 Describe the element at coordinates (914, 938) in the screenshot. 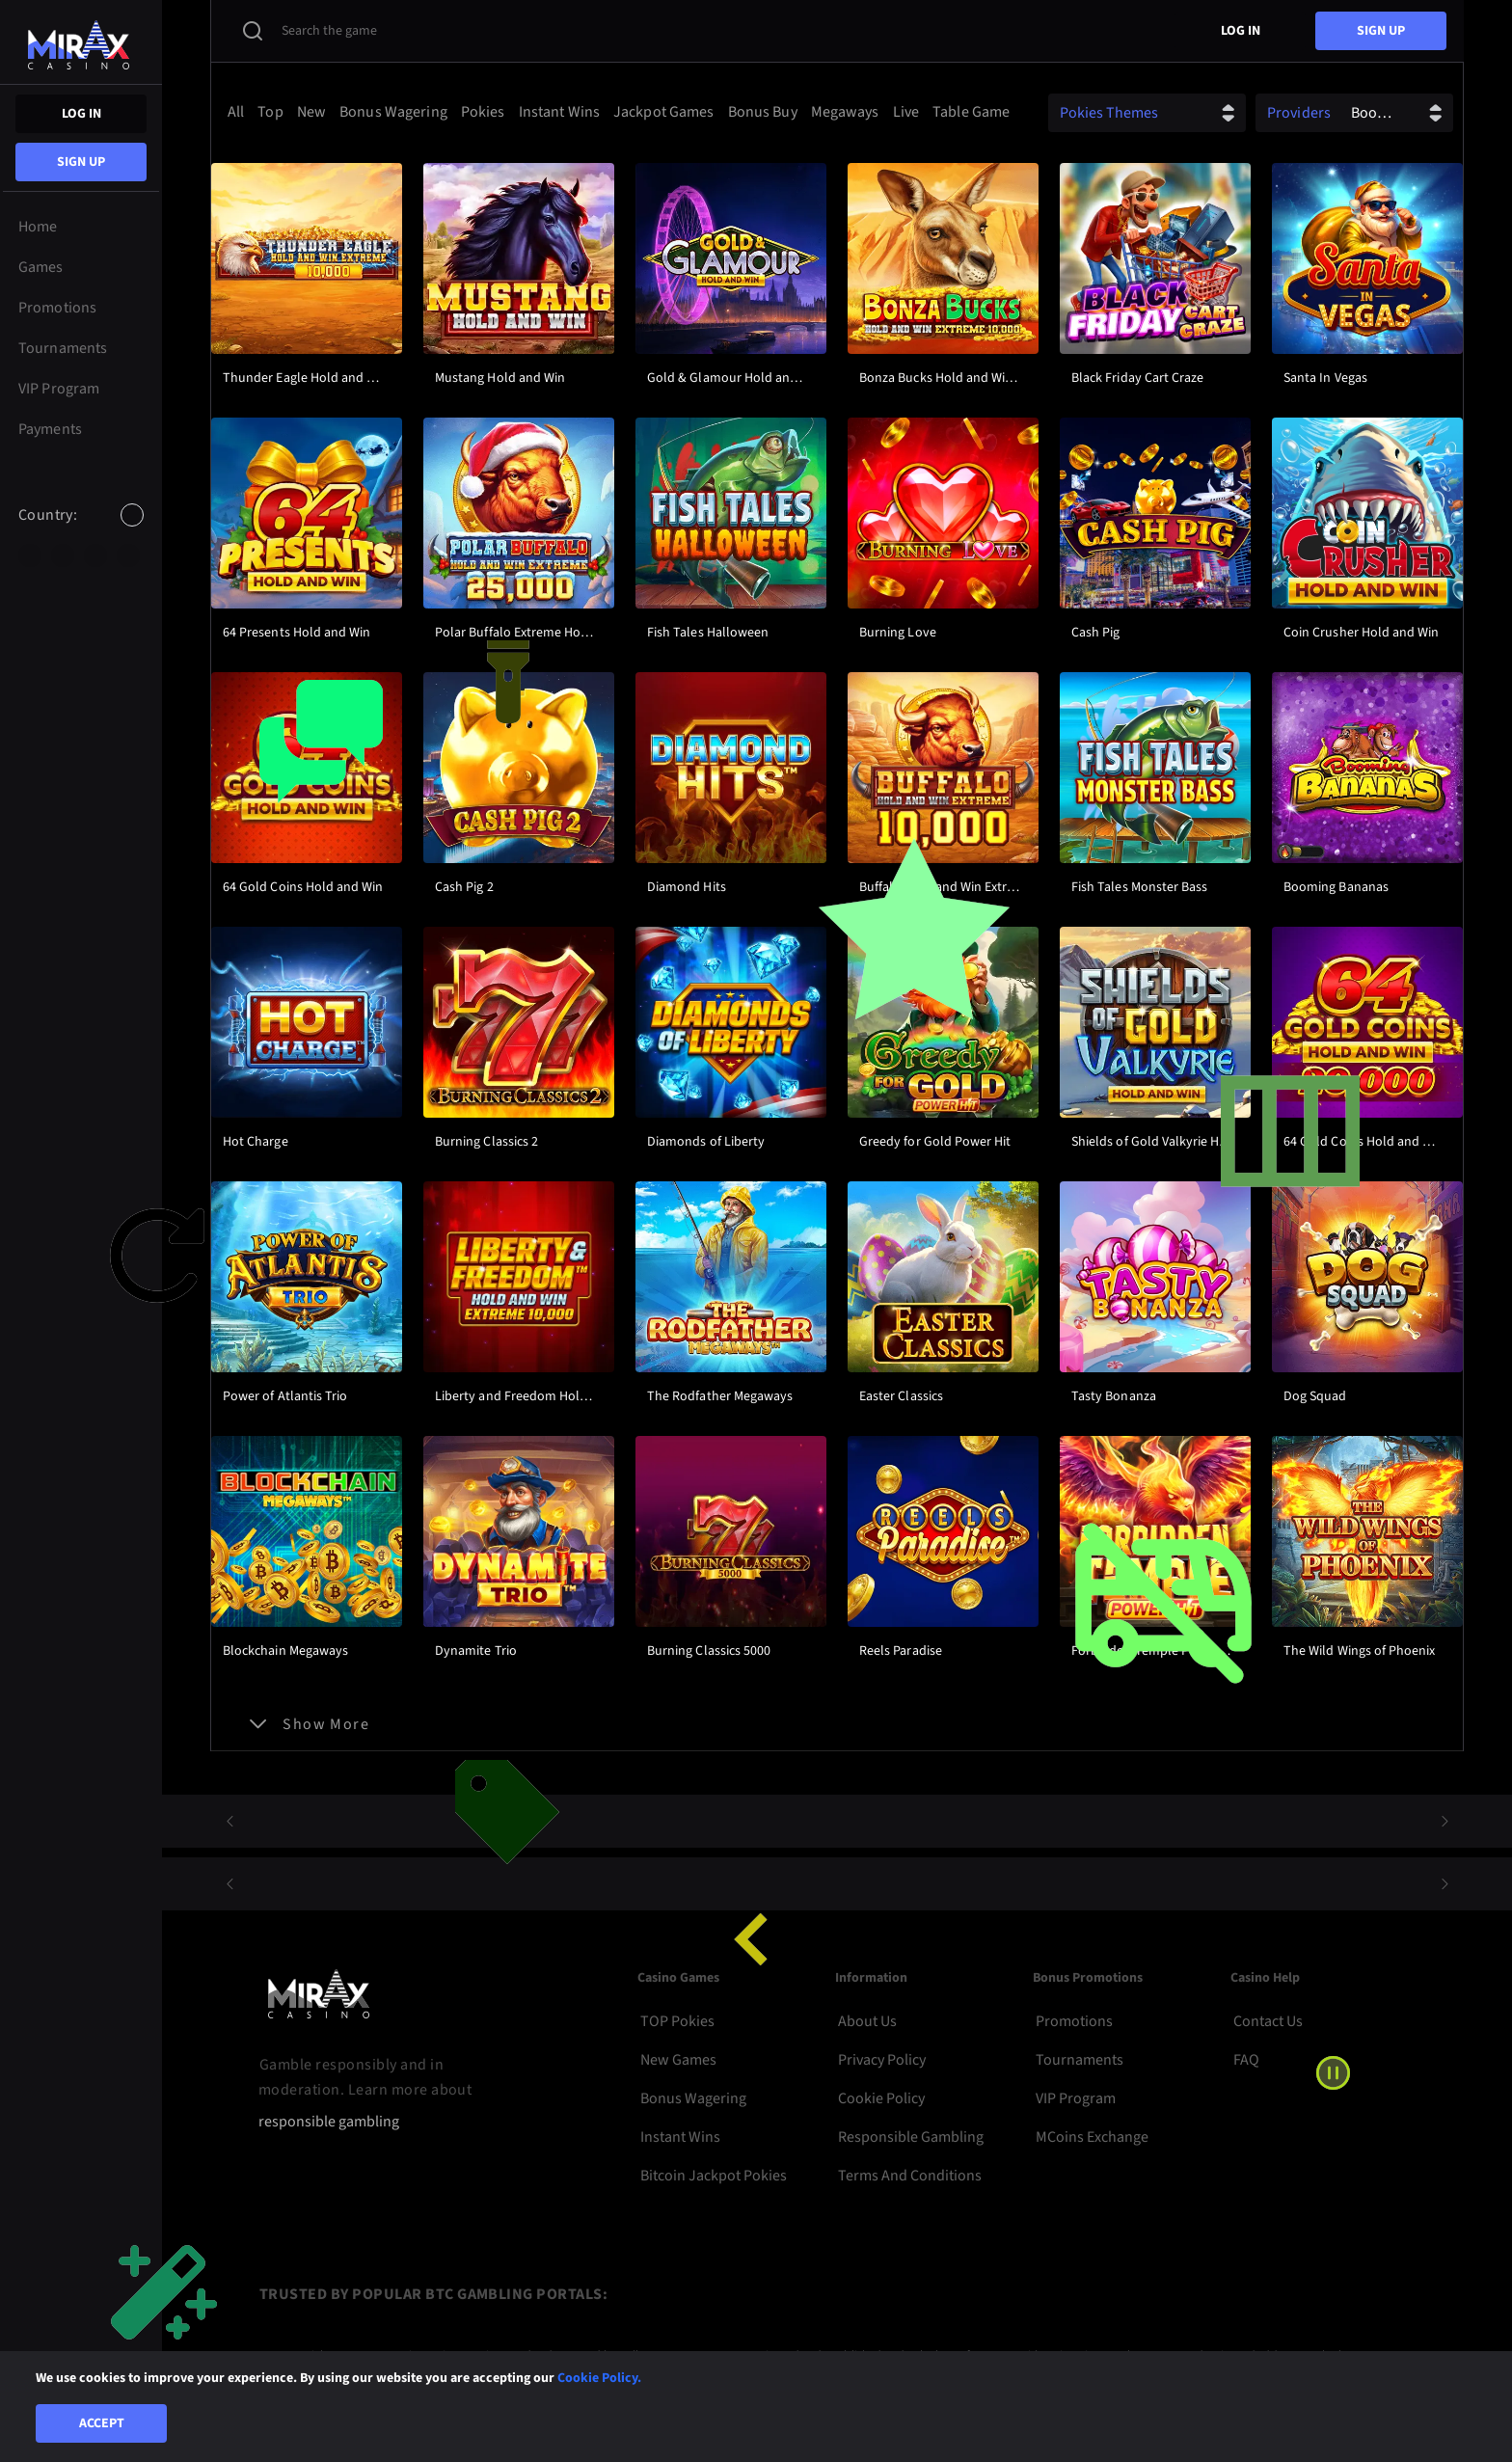

I see `add item to favorites` at that location.